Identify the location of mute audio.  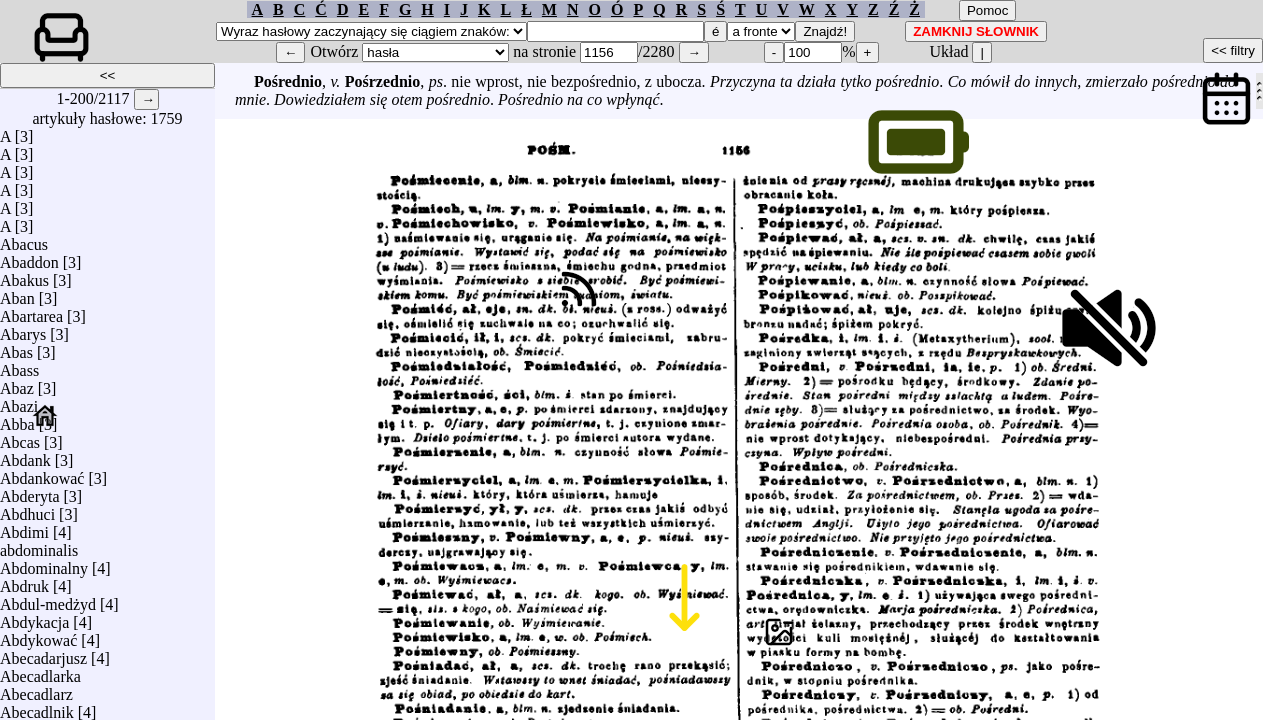
(1109, 328).